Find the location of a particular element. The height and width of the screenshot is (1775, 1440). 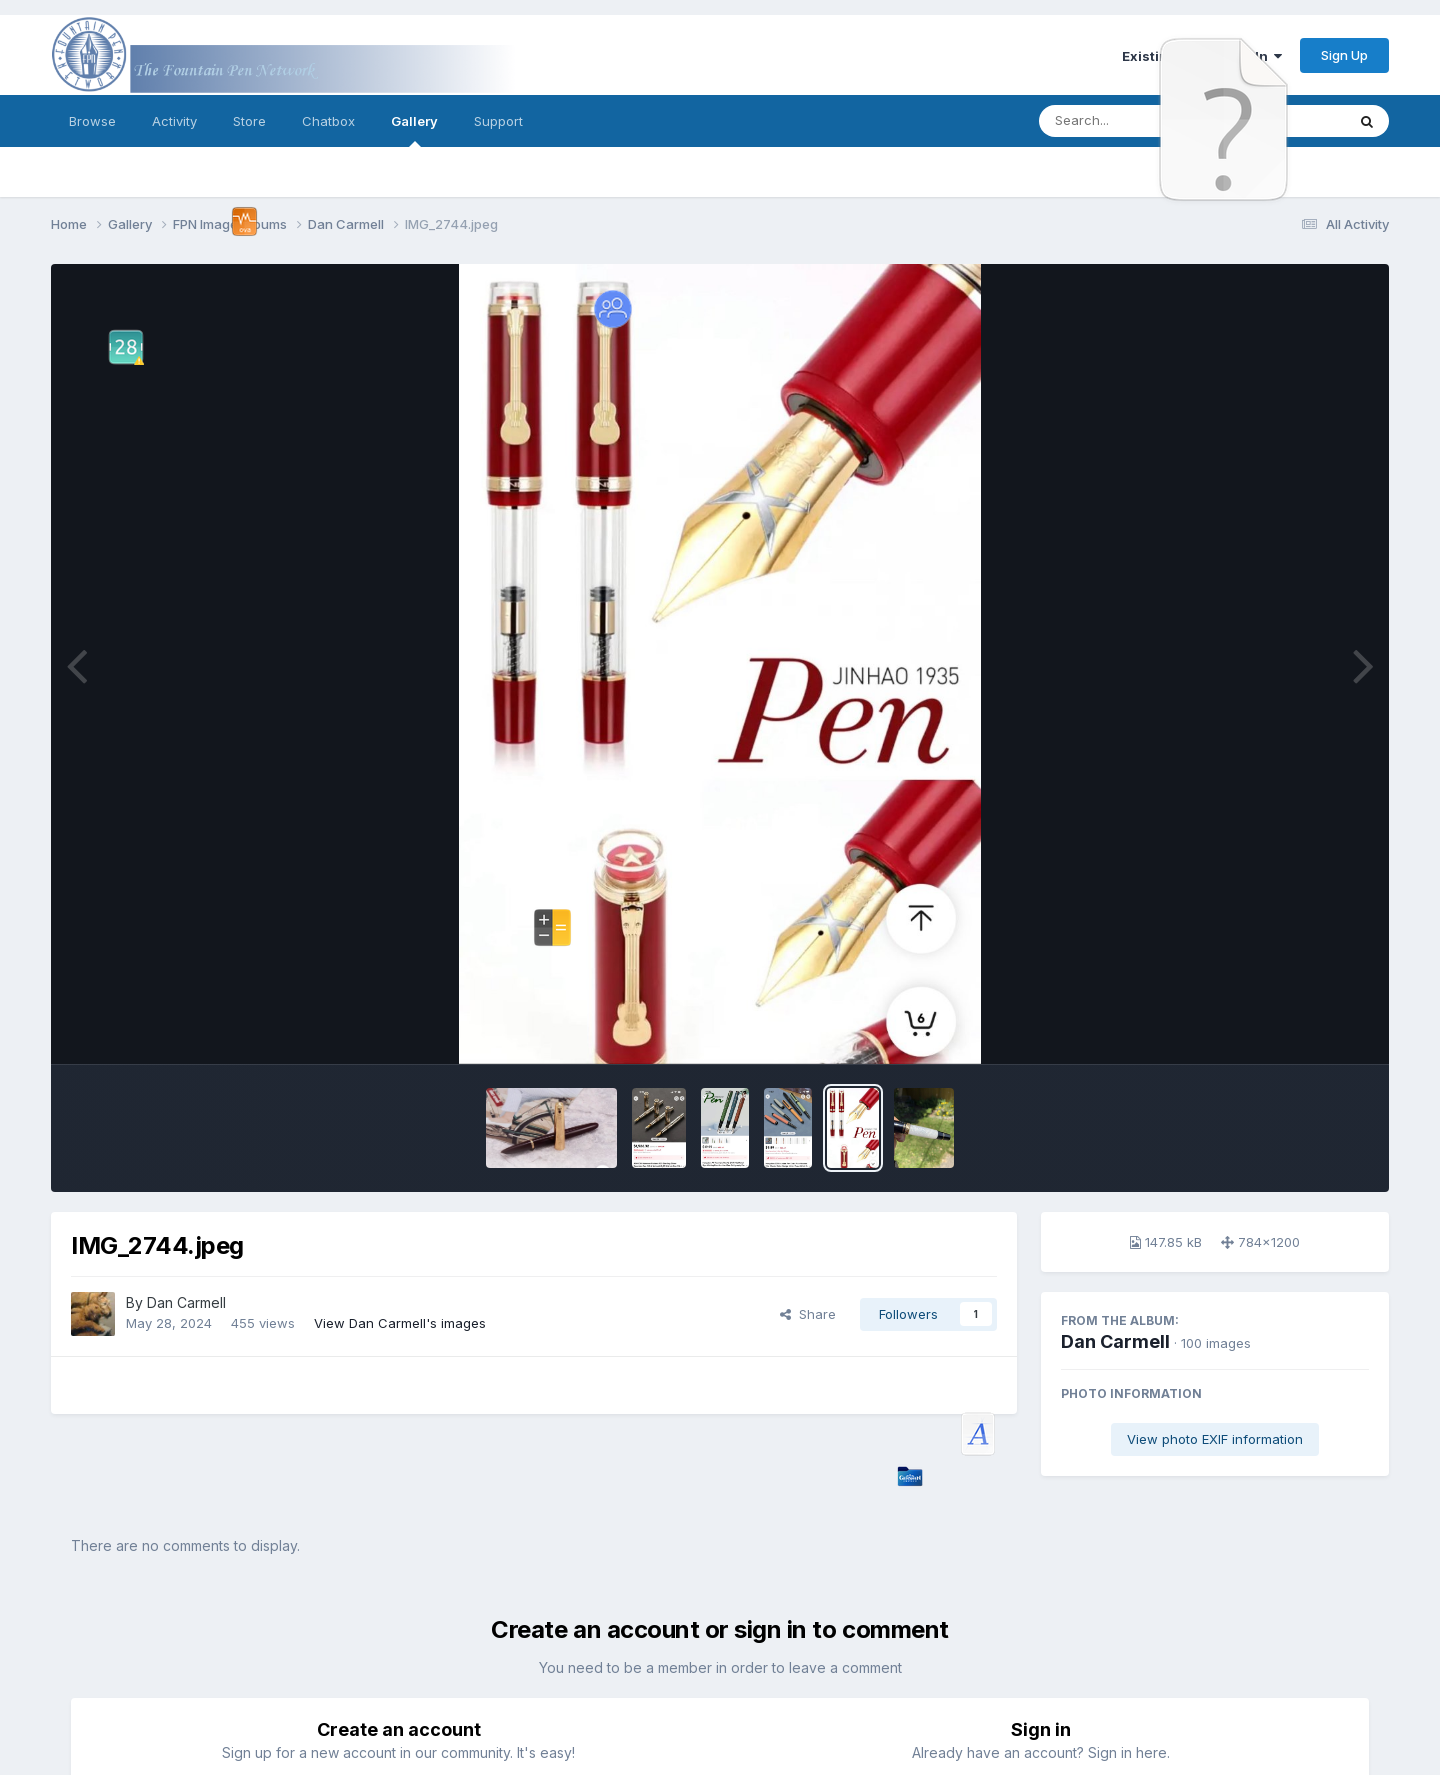

indicates an upcoming appointment or event is located at coordinates (126, 347).